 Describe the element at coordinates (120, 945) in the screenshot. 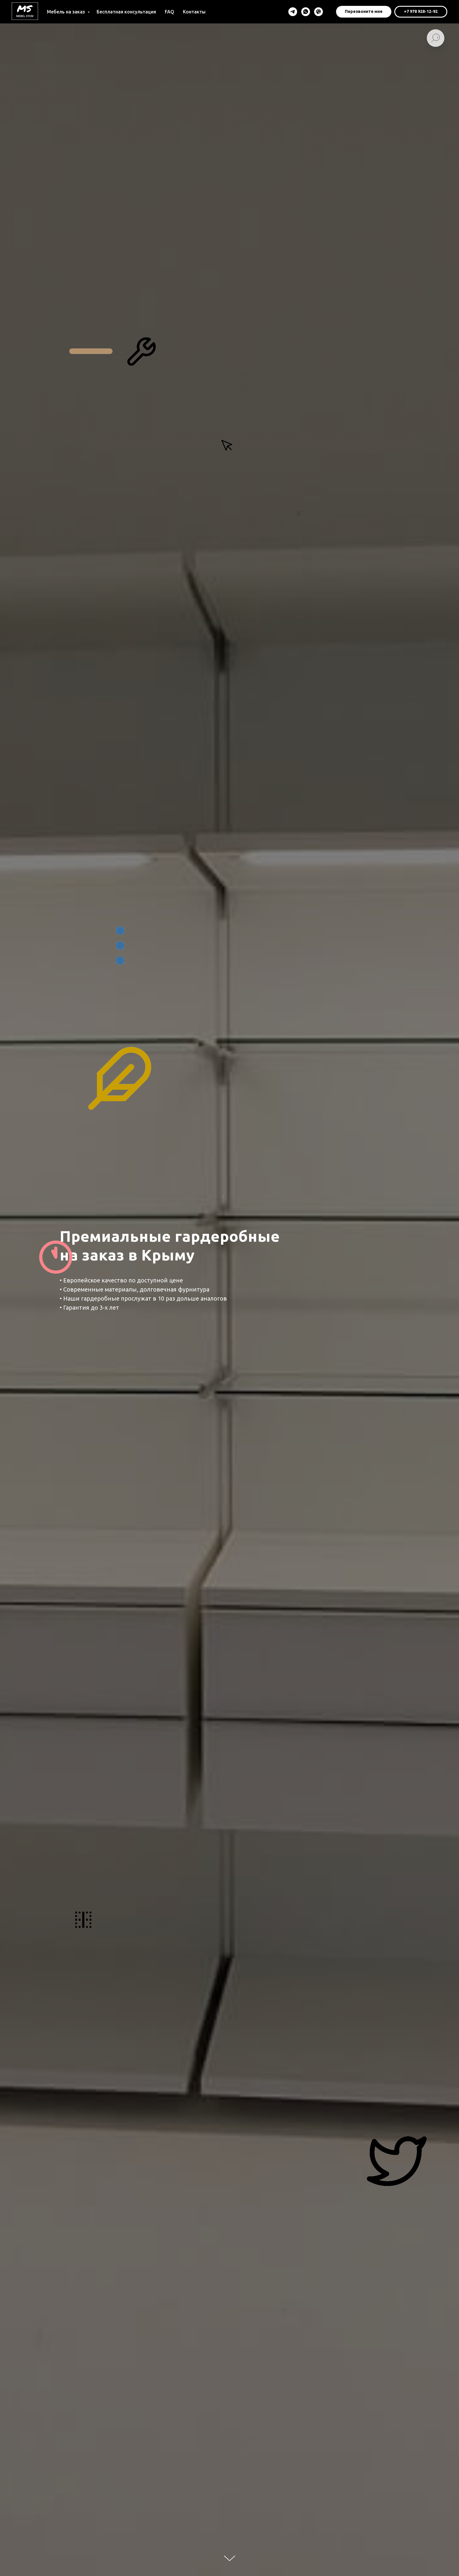

I see `open additional options menu` at that location.